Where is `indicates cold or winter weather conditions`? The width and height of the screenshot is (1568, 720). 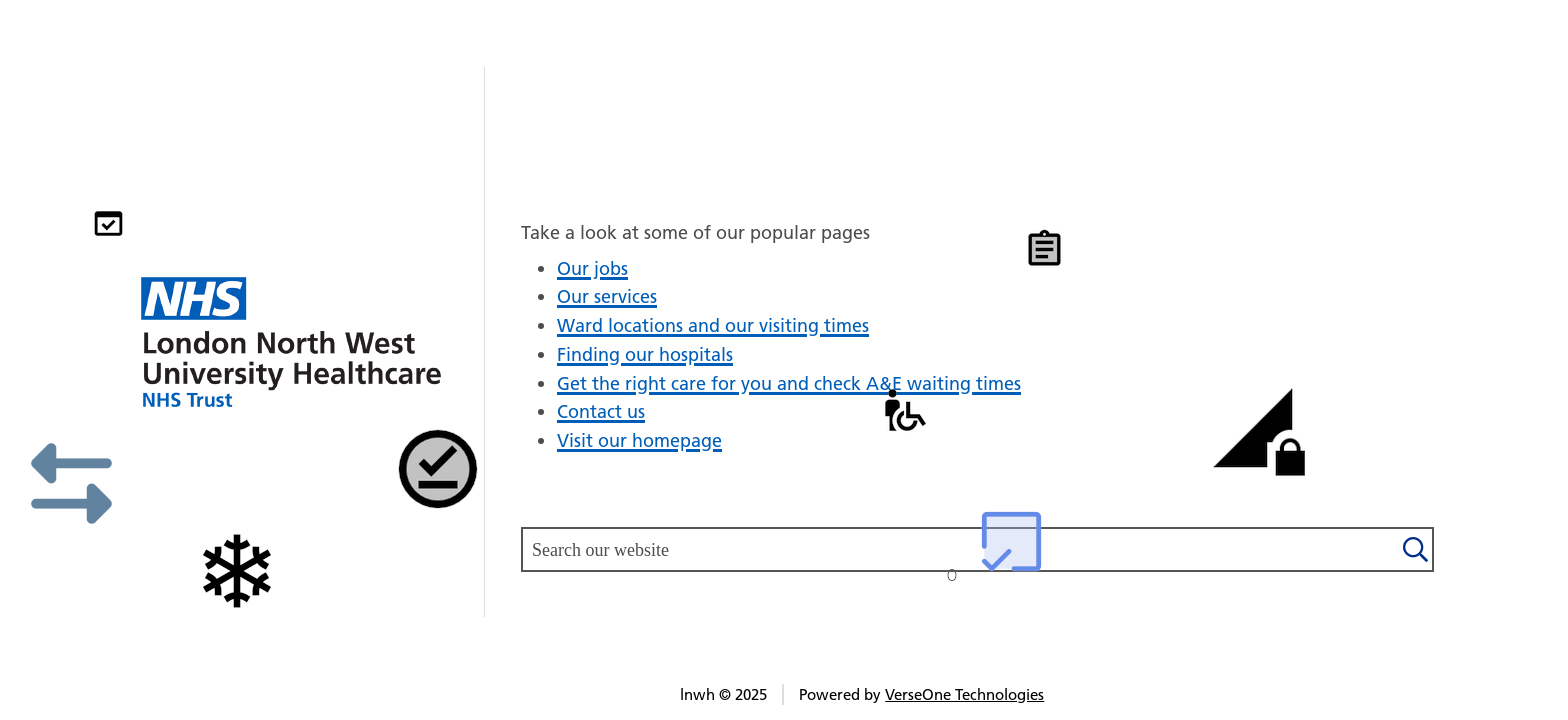 indicates cold or winter weather conditions is located at coordinates (237, 571).